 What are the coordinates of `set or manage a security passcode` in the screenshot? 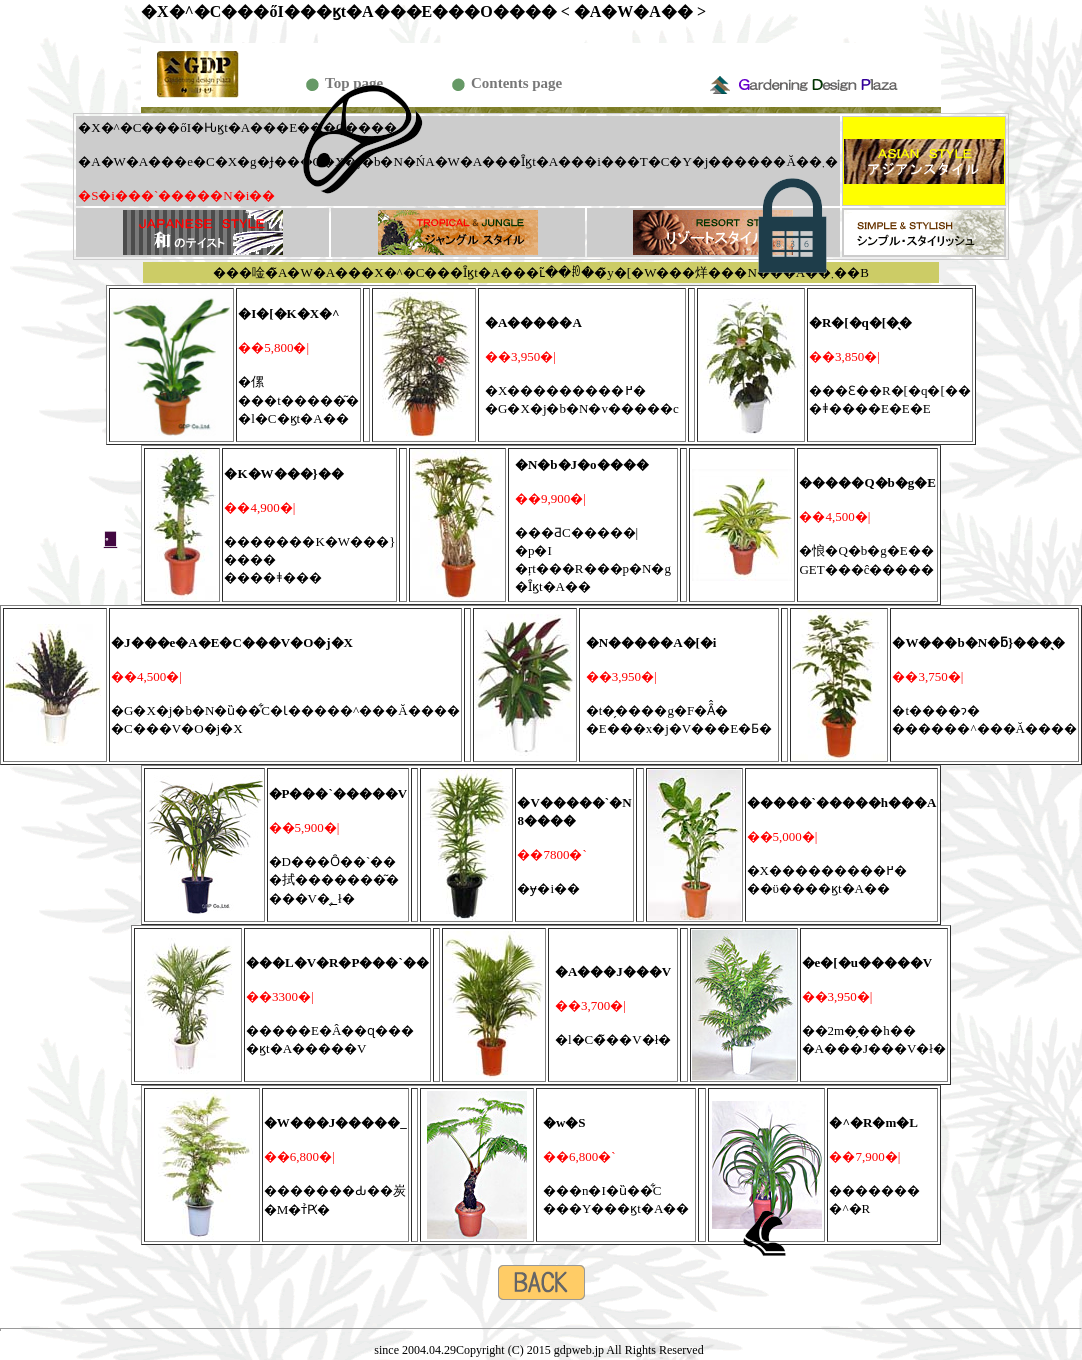 It's located at (792, 225).